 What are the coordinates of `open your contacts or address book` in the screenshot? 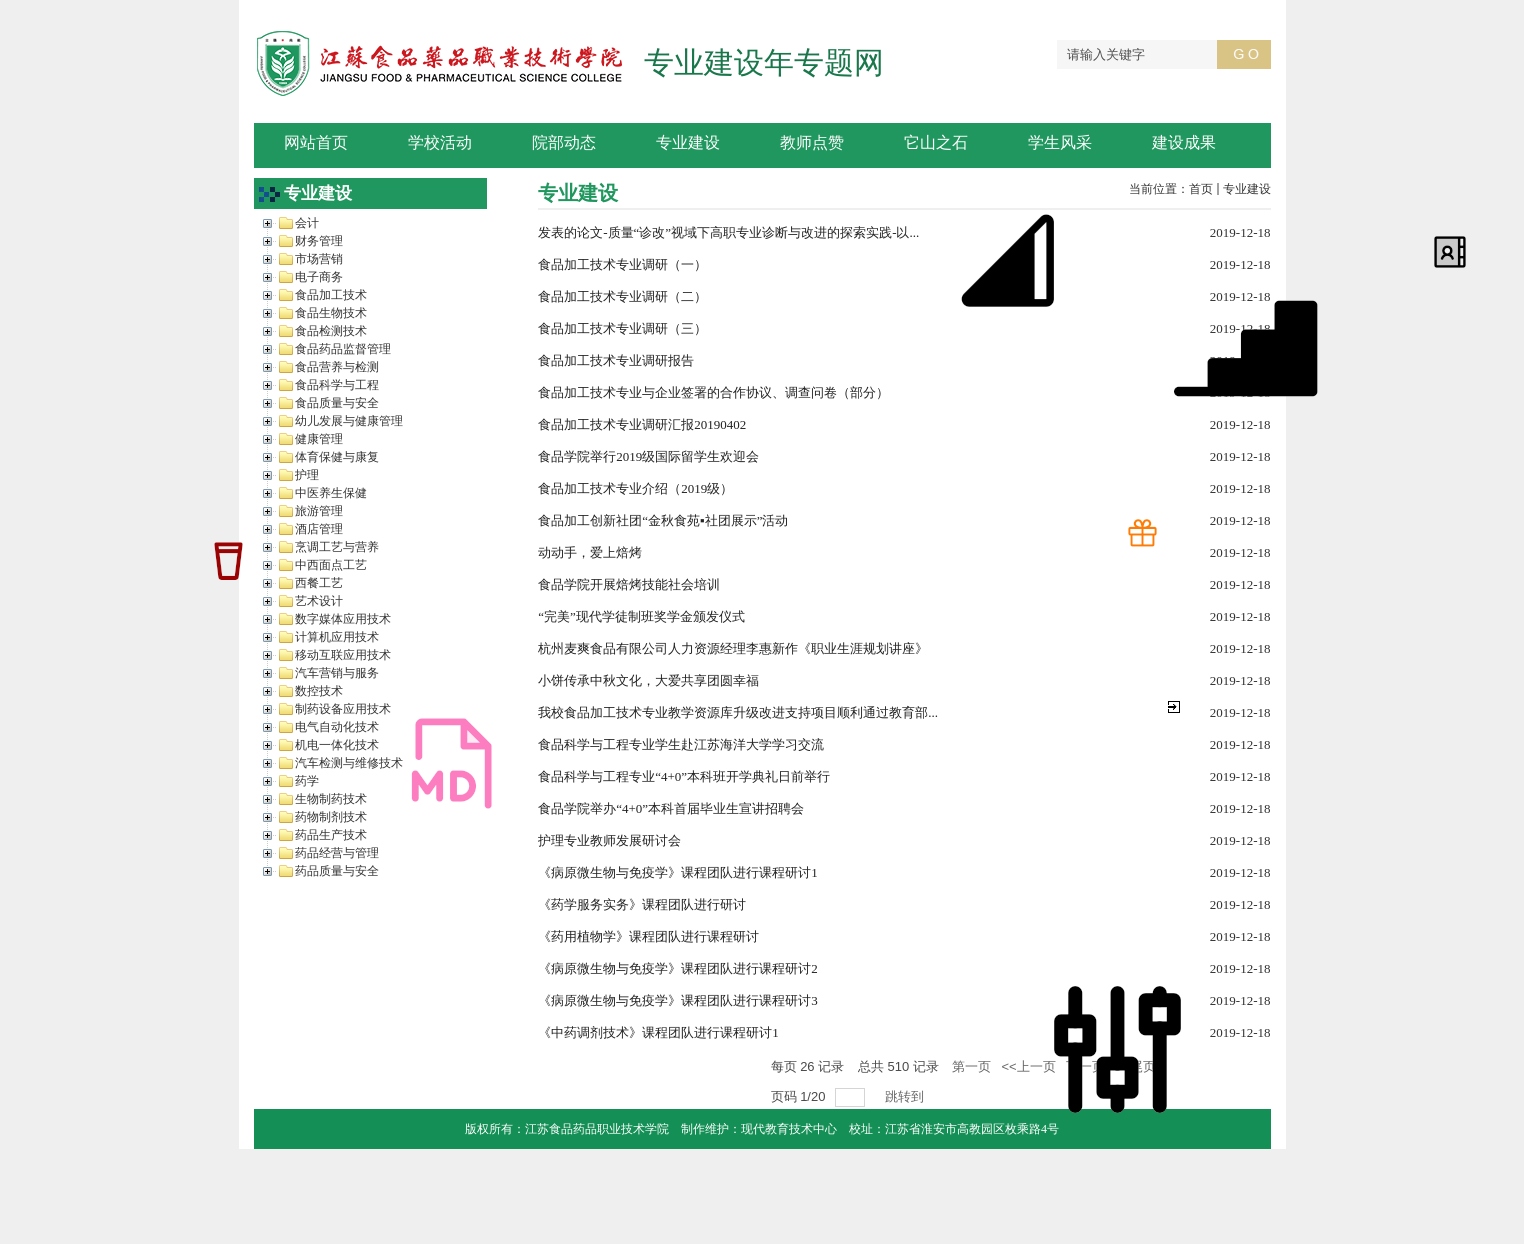 It's located at (1450, 252).